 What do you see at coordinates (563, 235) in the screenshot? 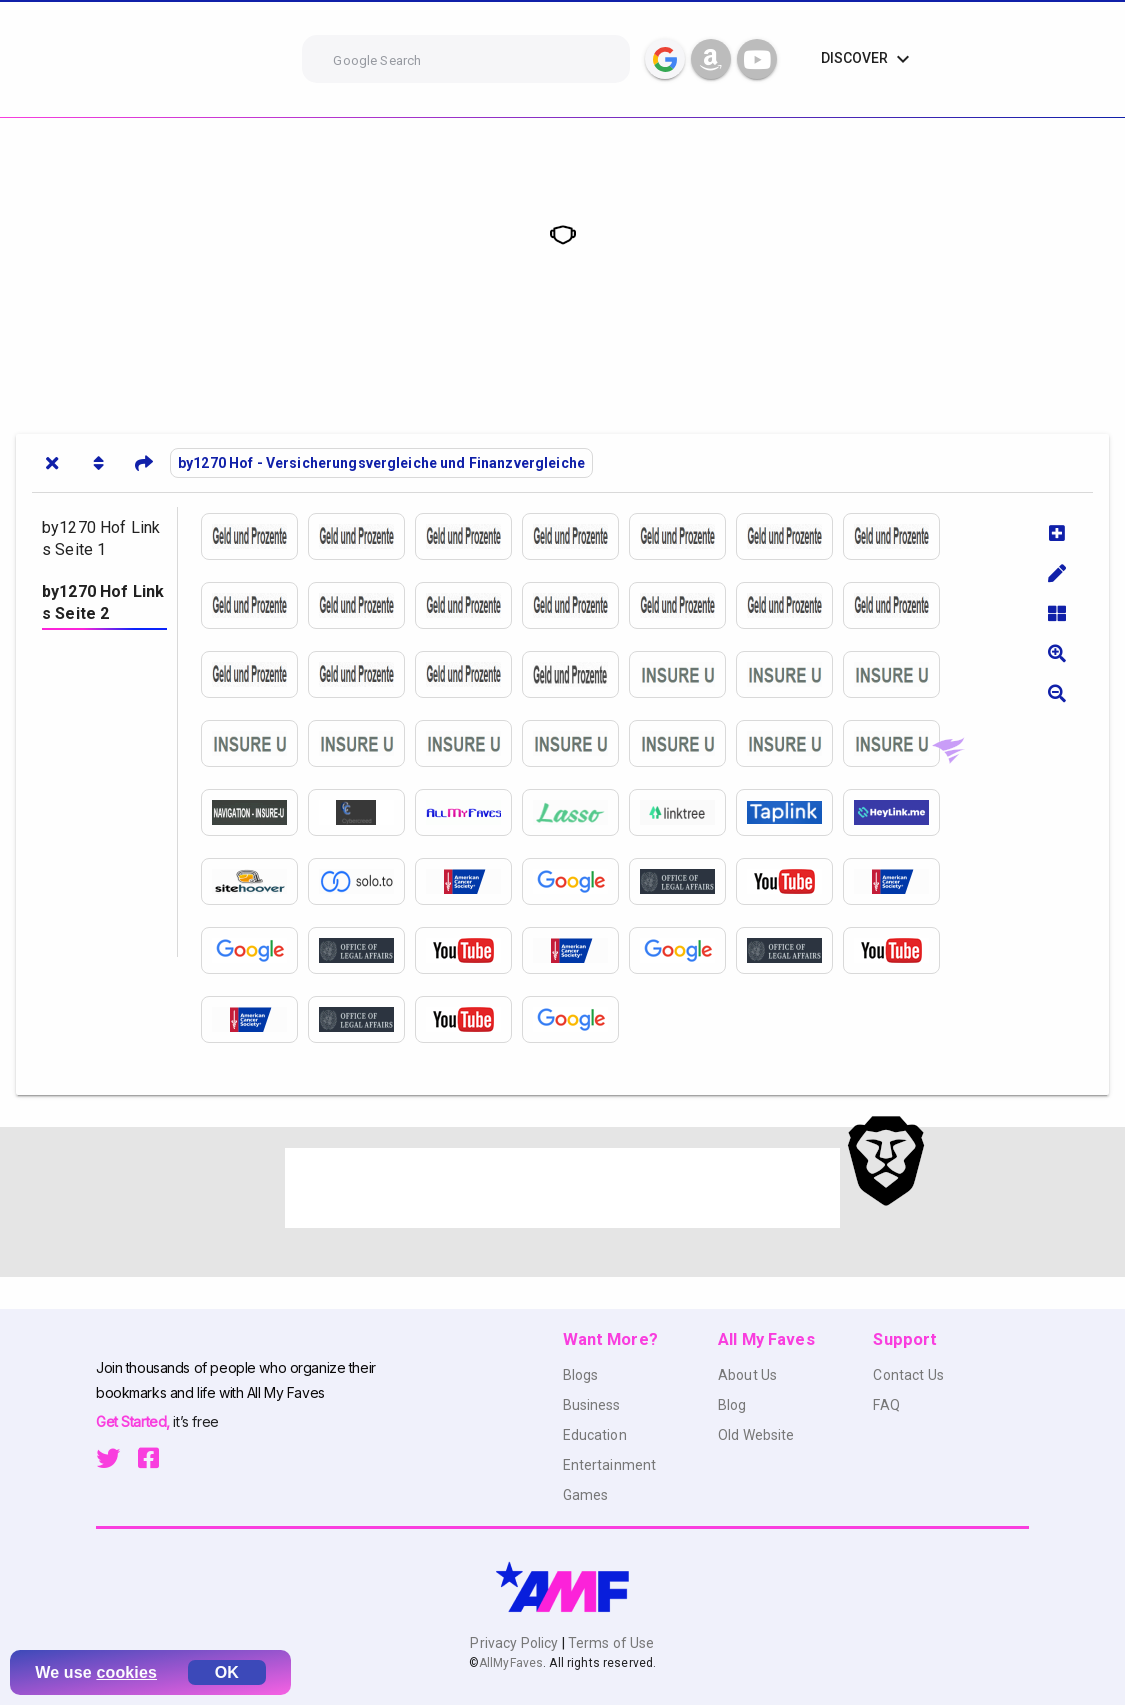
I see `indicates face mask required` at bounding box center [563, 235].